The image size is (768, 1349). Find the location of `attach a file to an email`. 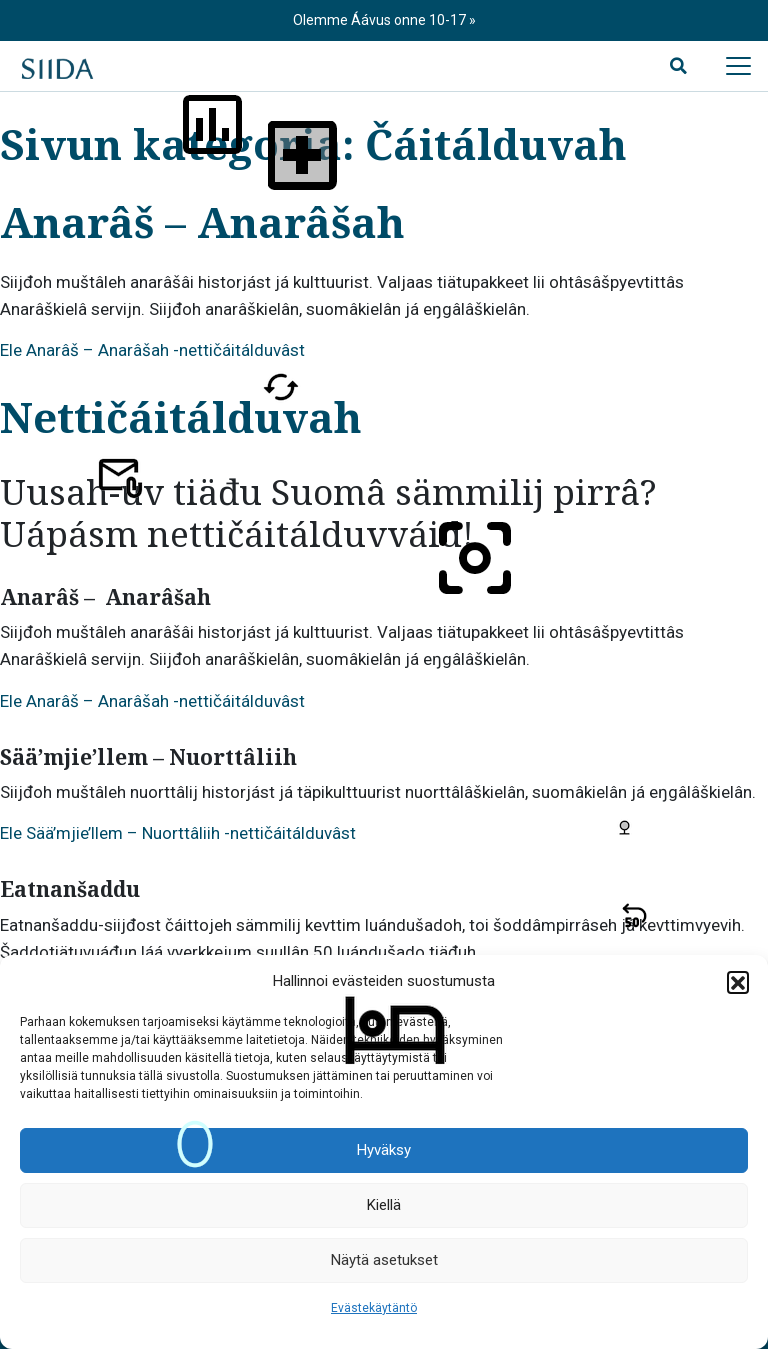

attach a file to an email is located at coordinates (120, 478).